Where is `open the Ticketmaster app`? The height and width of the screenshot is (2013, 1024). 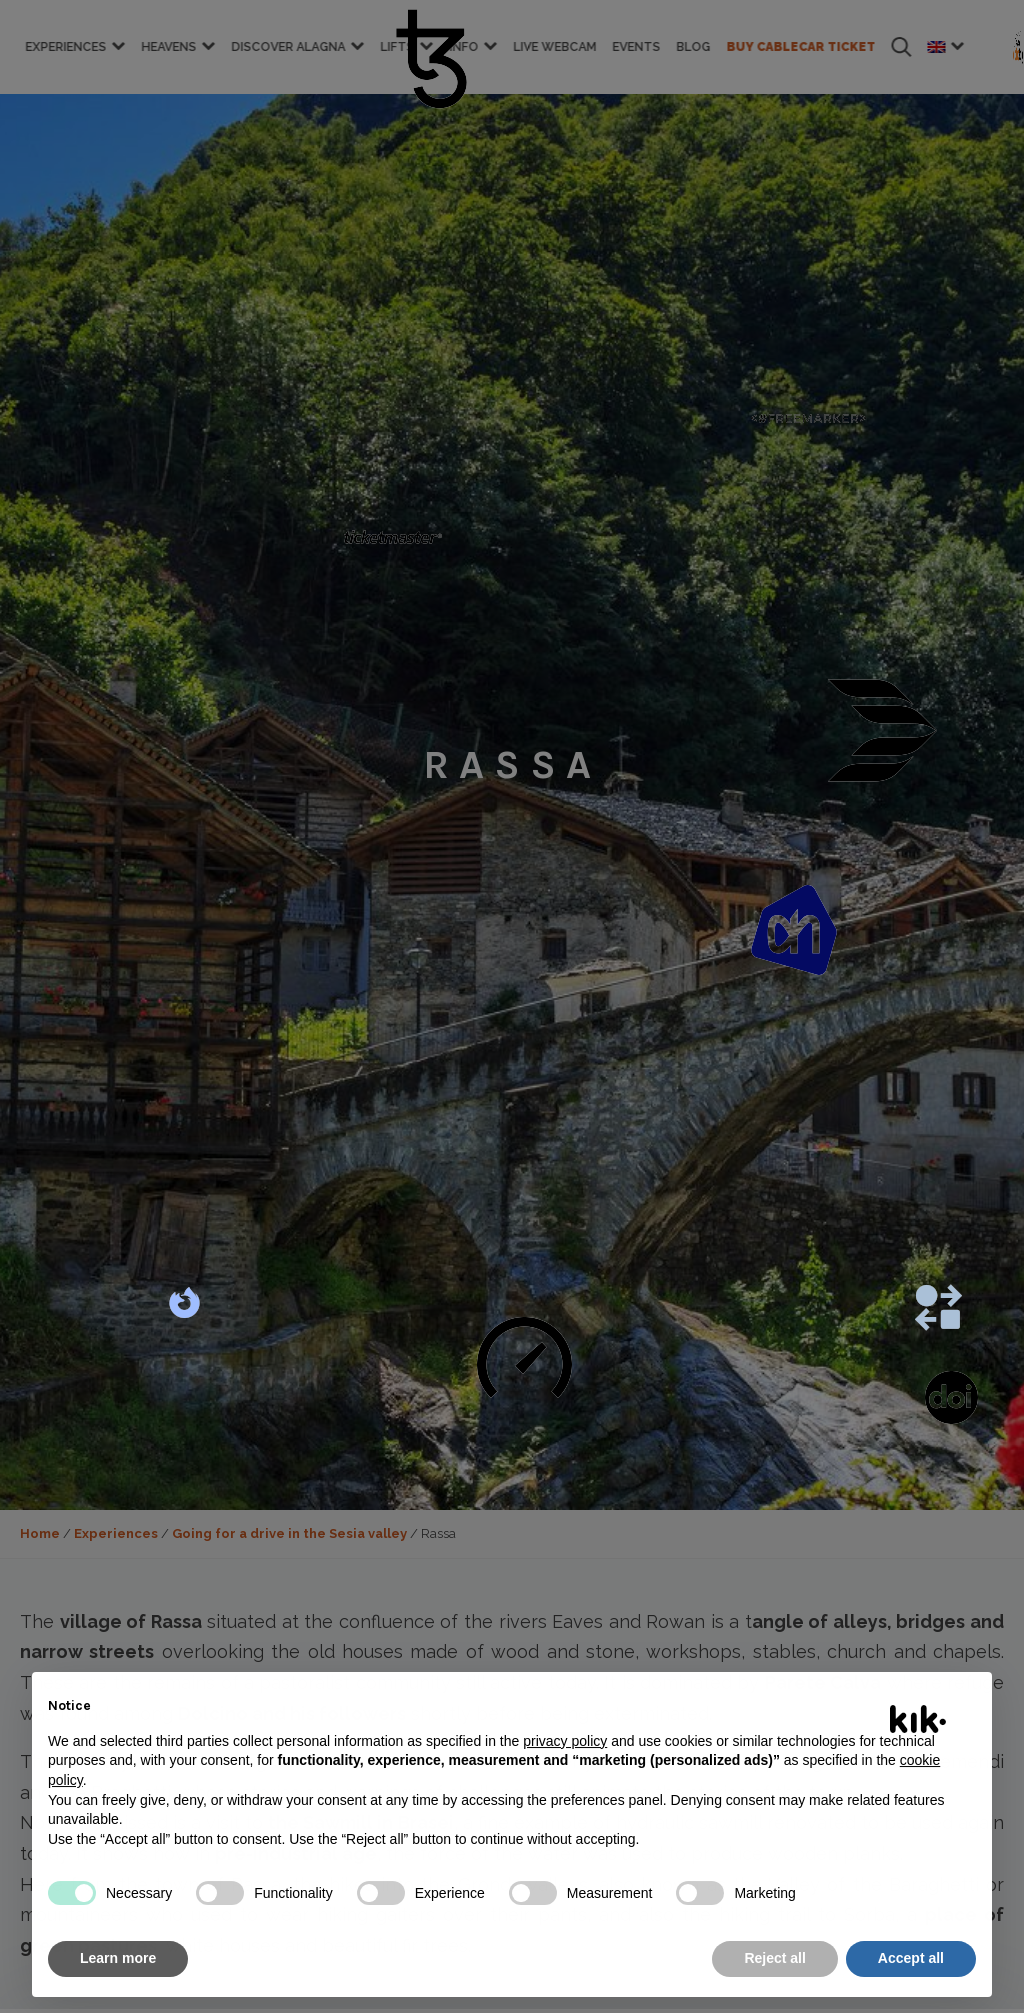
open the Ticketmaster app is located at coordinates (393, 537).